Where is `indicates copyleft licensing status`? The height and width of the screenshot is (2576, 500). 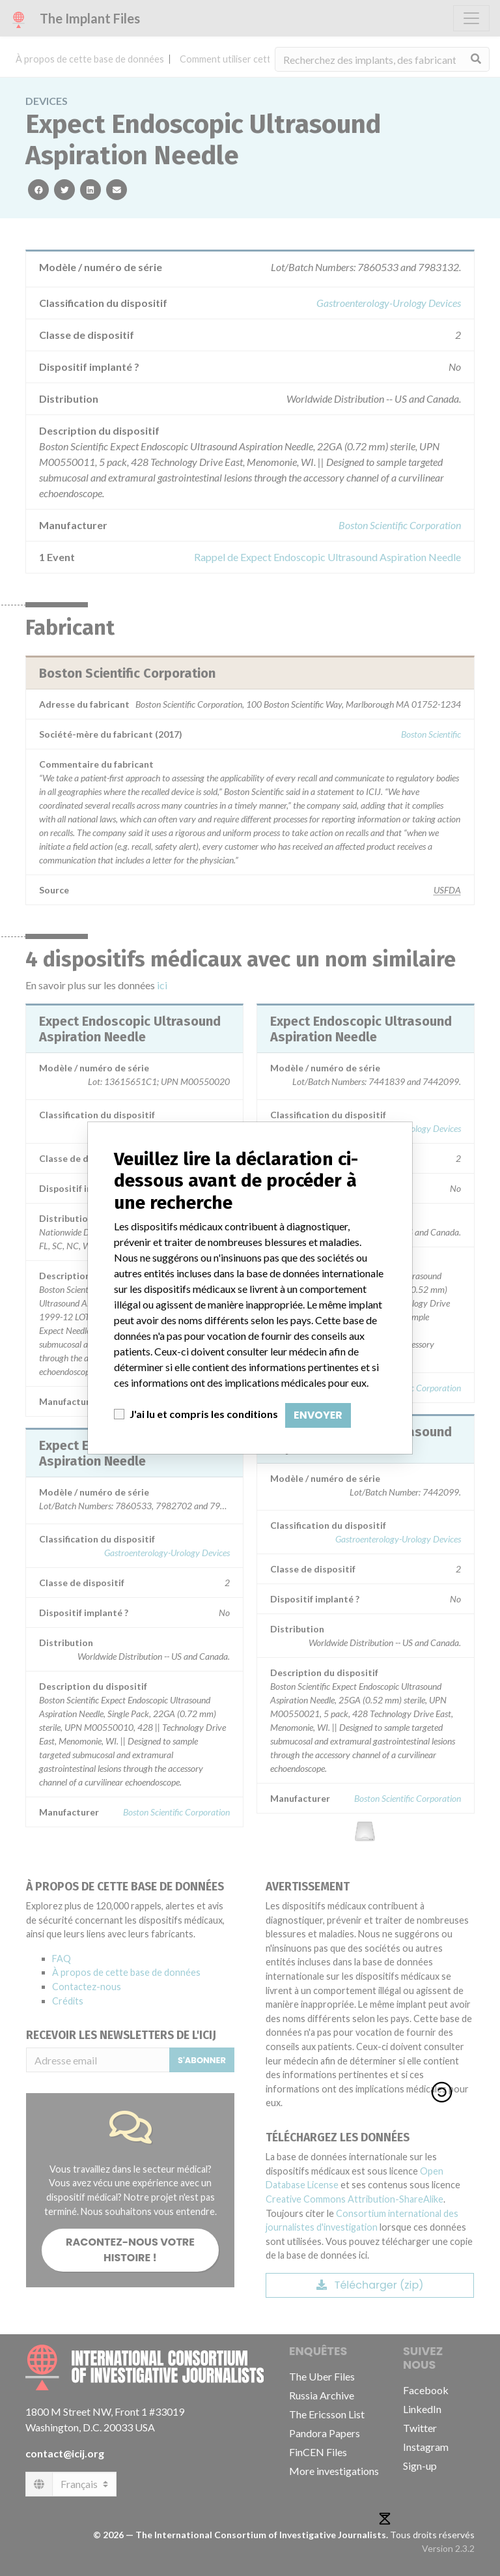 indicates copyleft licensing status is located at coordinates (441, 2092).